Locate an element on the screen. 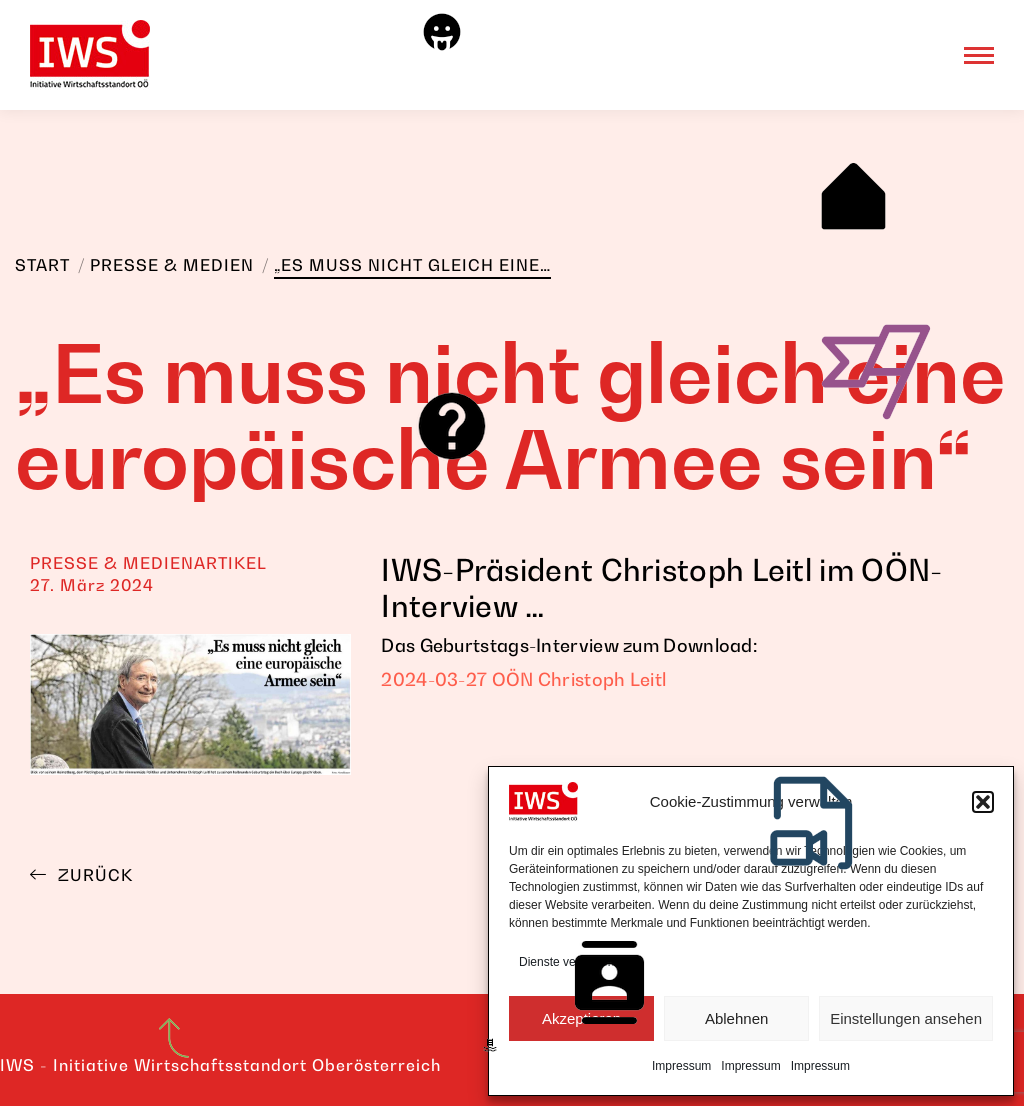 This screenshot has height=1106, width=1024. access your contacts list is located at coordinates (609, 982).